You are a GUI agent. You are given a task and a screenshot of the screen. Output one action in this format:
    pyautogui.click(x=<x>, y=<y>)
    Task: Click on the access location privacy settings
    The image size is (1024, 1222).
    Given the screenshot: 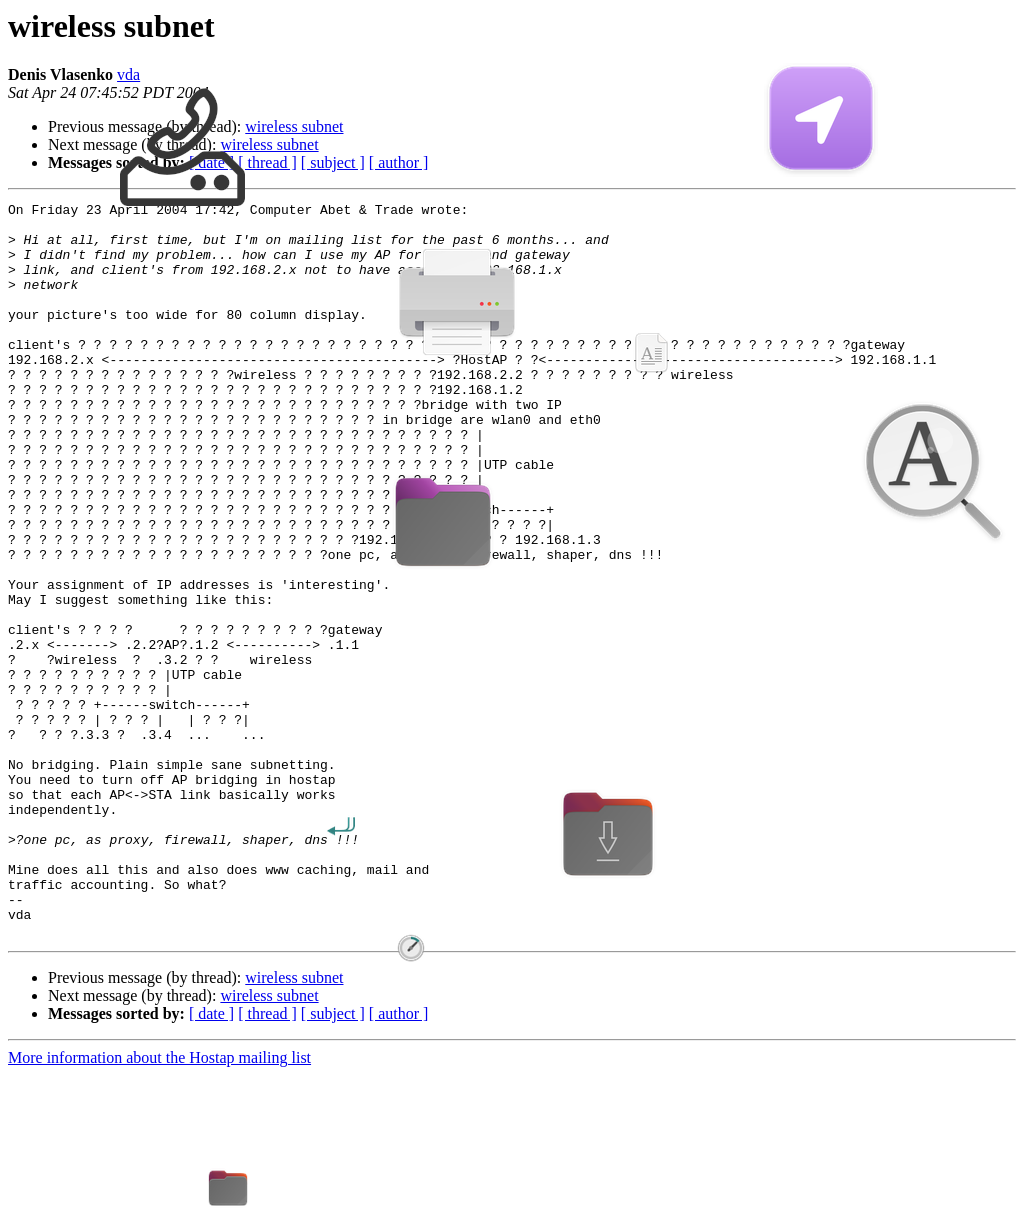 What is the action you would take?
    pyautogui.click(x=821, y=120)
    